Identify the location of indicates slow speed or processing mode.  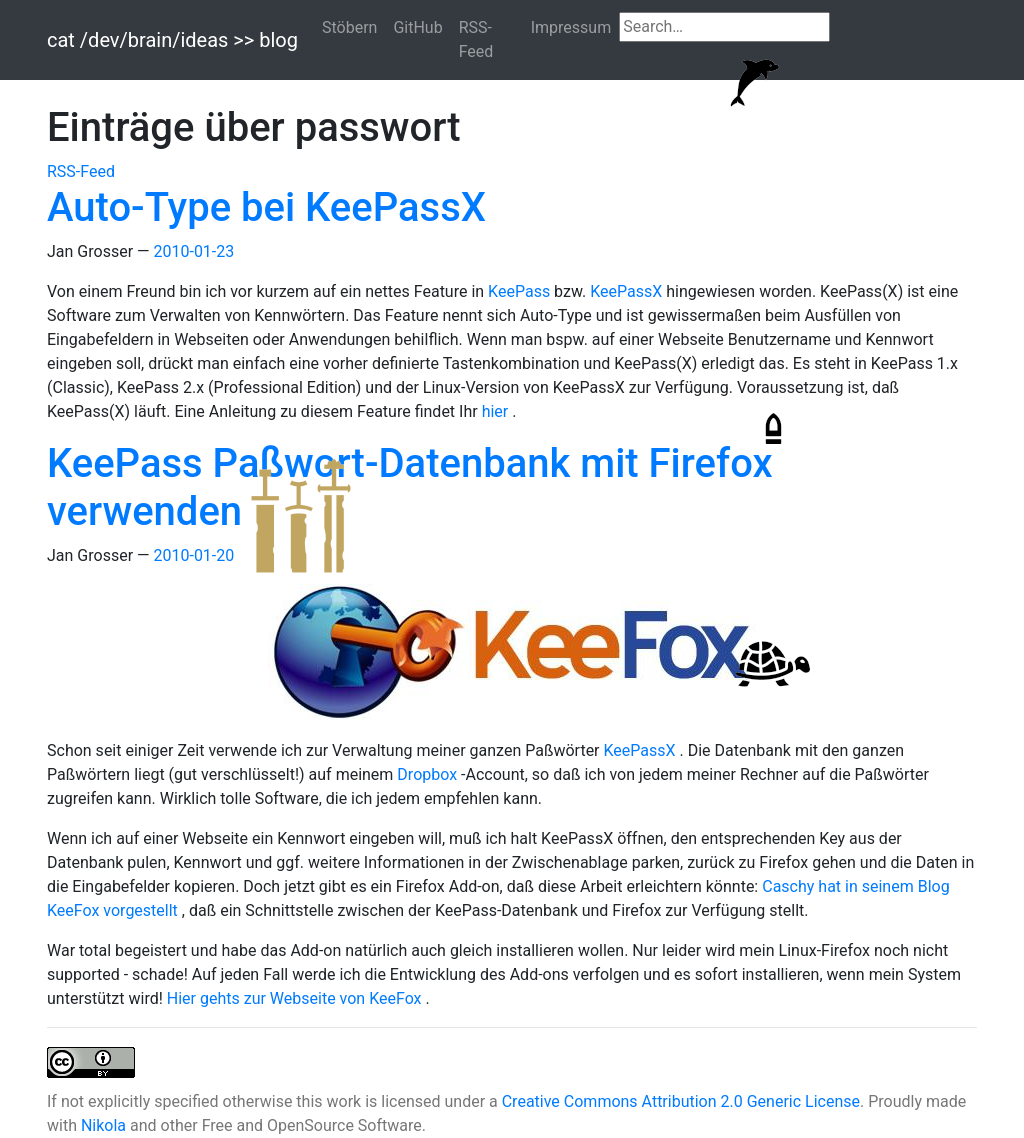
(773, 664).